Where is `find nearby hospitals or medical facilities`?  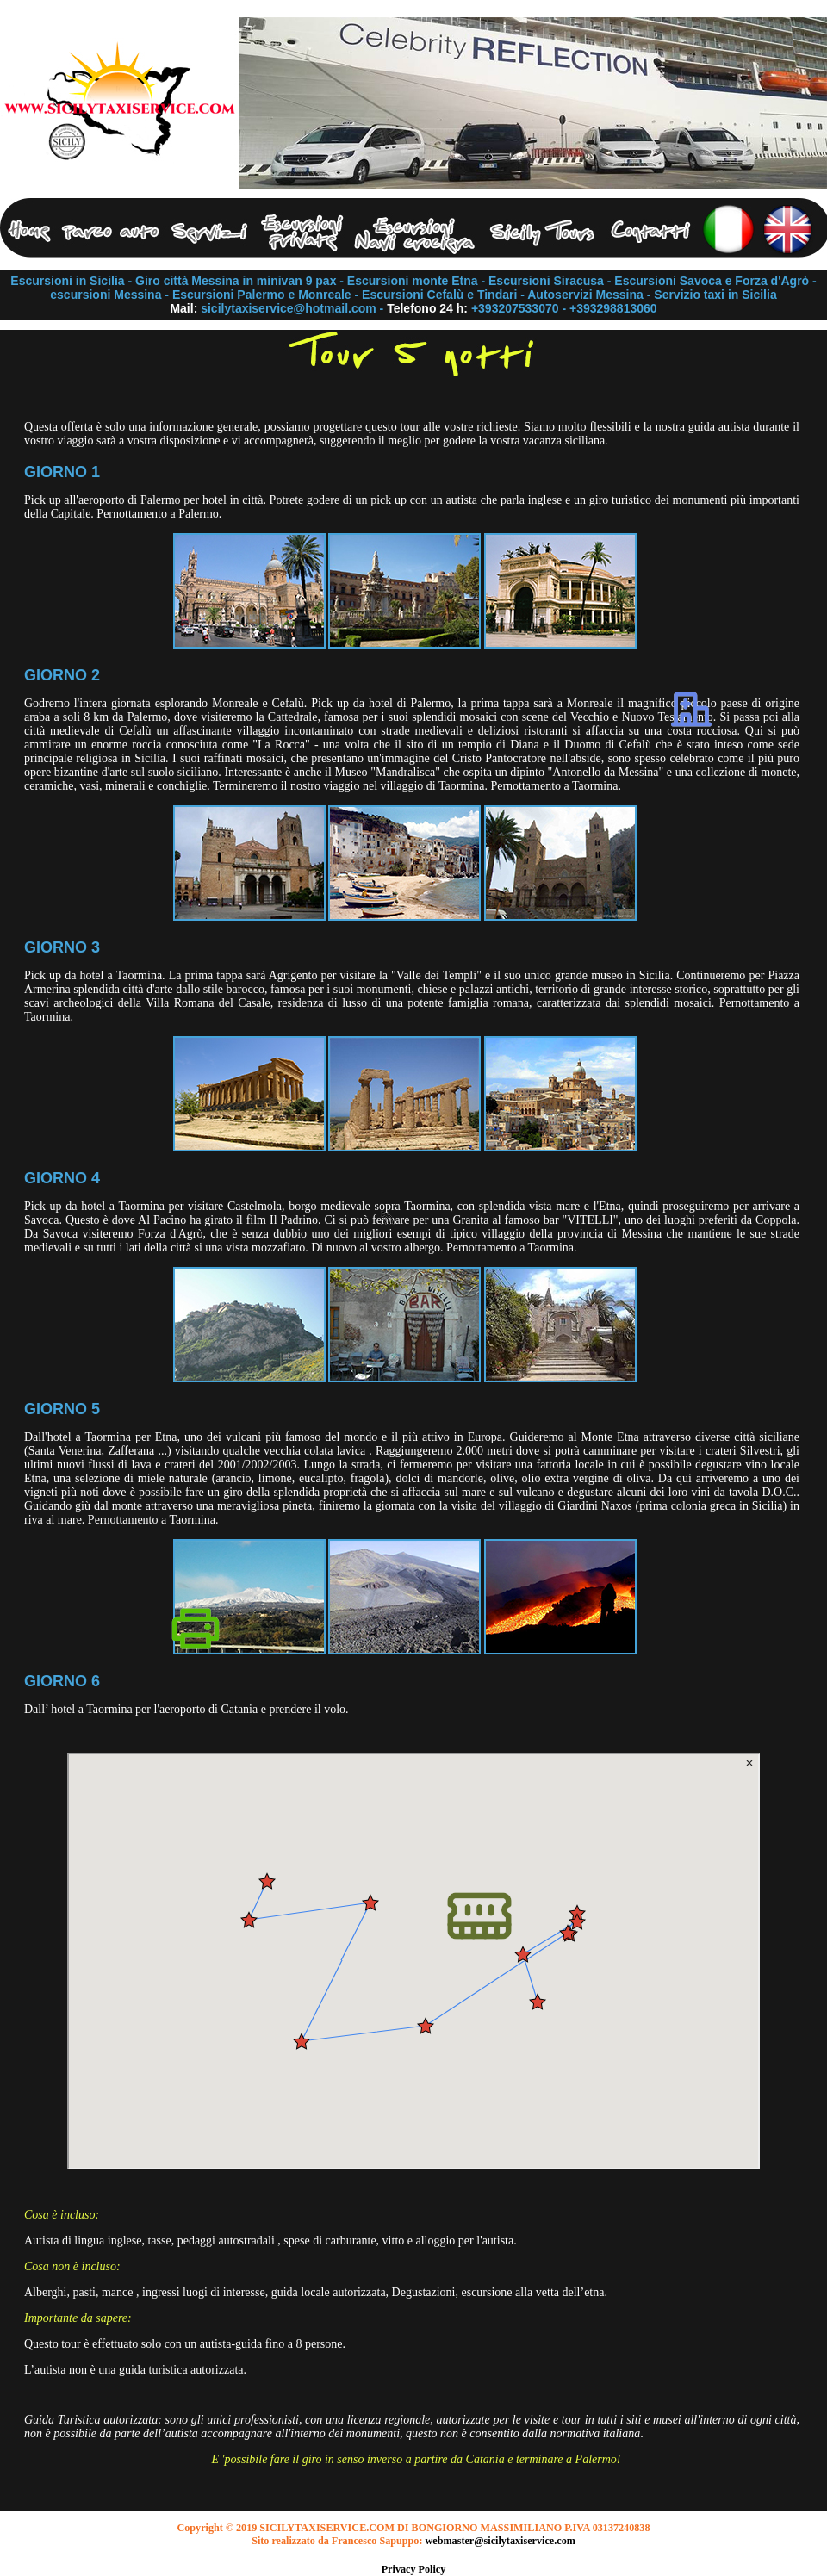
find nearby hospitals or medical facilities is located at coordinates (689, 709).